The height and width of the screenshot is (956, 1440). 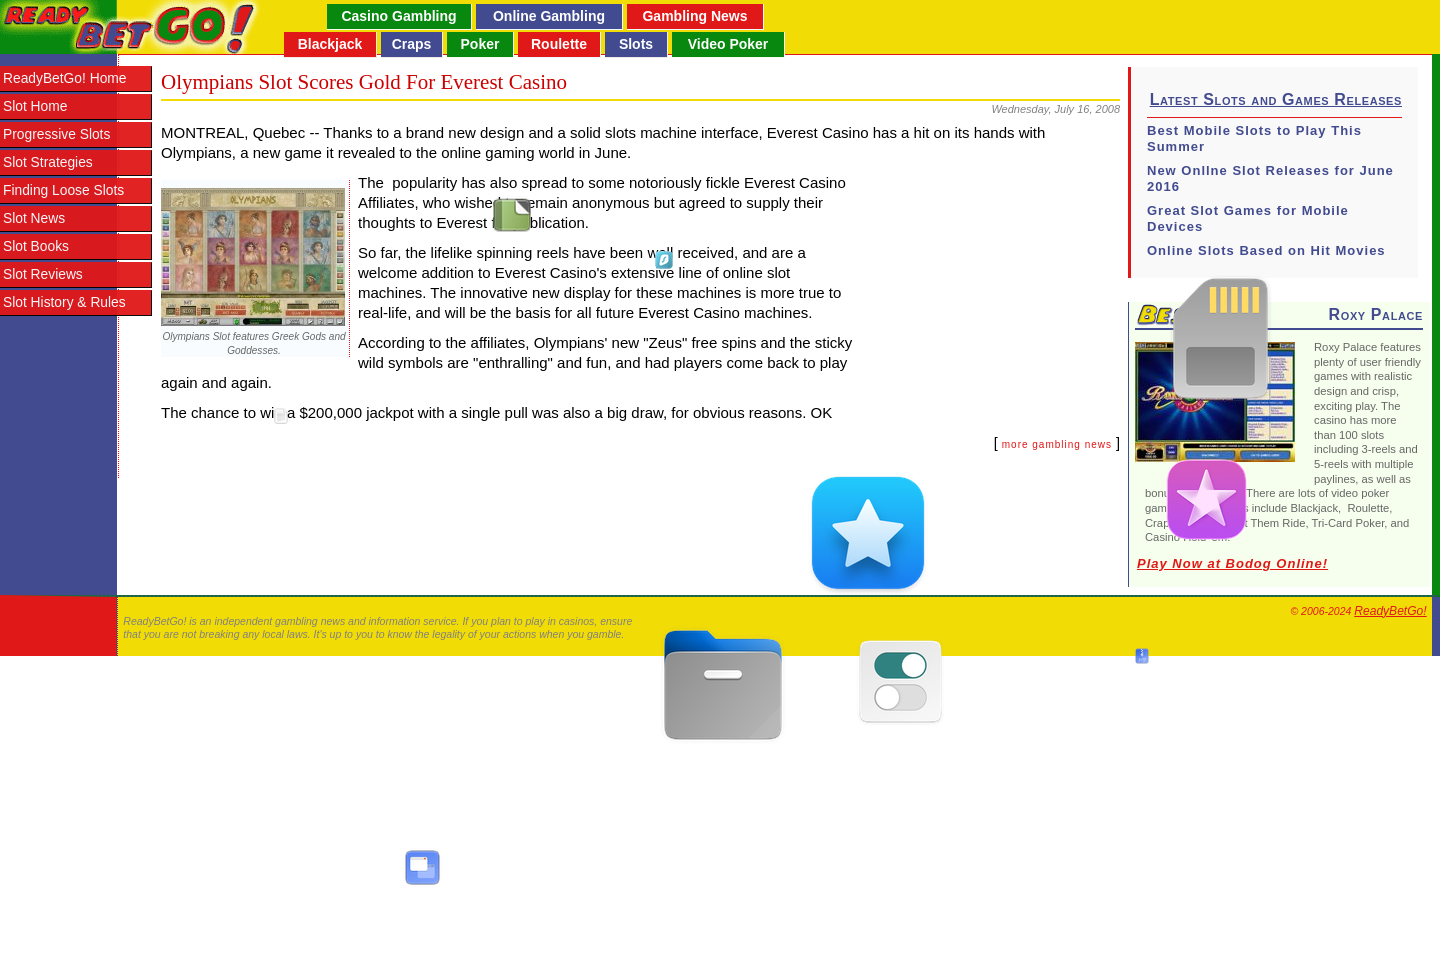 I want to click on manage startup applications and session settings, so click(x=422, y=867).